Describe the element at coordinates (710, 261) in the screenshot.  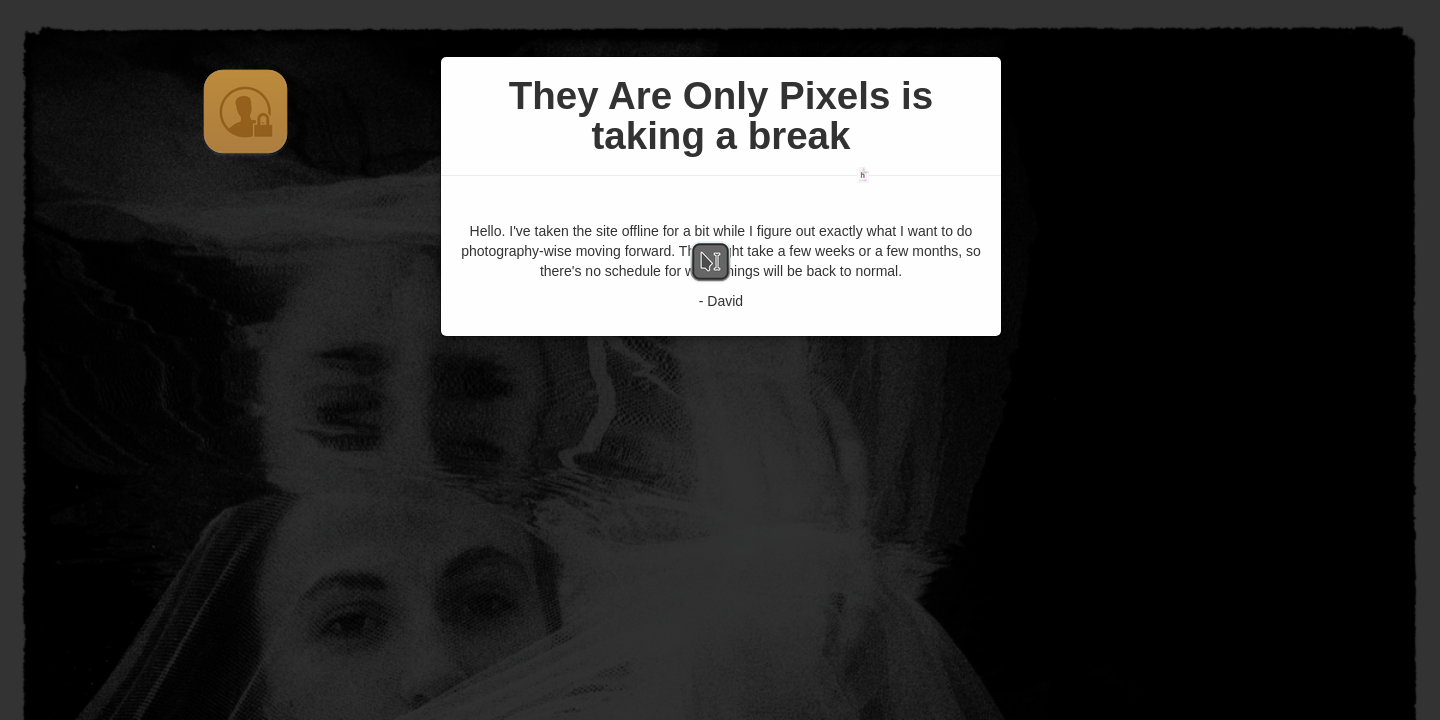
I see `open cursor and pointer preferences` at that location.